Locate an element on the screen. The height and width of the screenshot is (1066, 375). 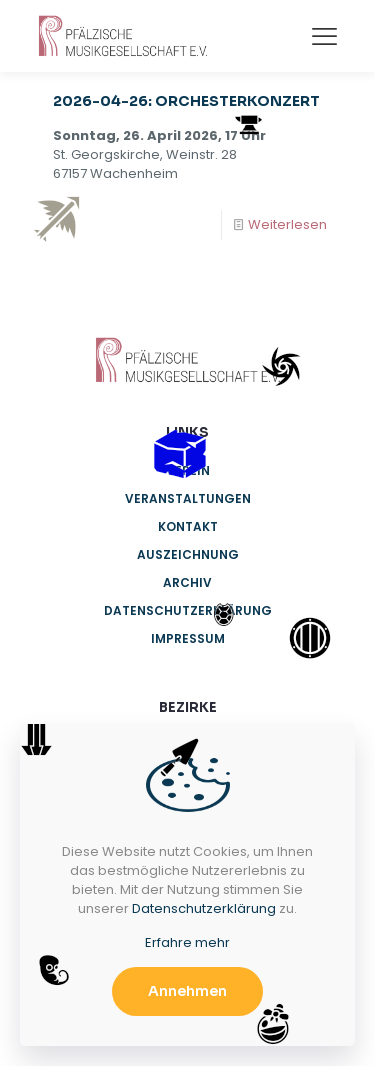
select stone block material for building is located at coordinates (180, 453).